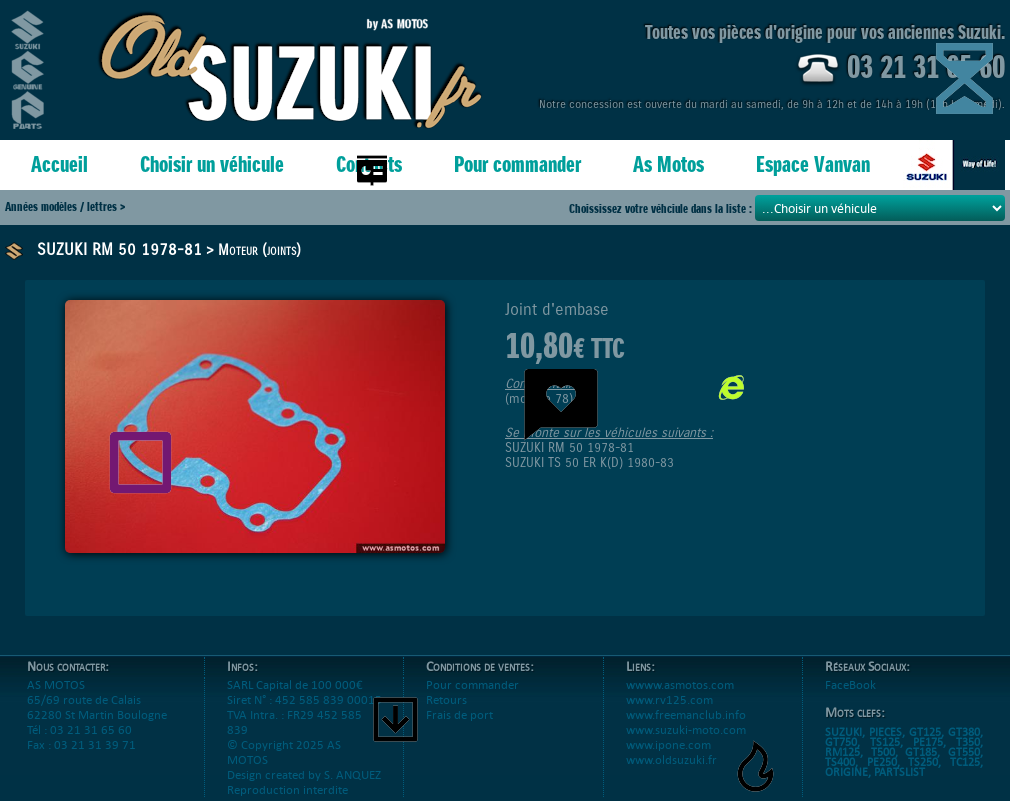  What do you see at coordinates (372, 169) in the screenshot?
I see `start a presentation slideshow` at bounding box center [372, 169].